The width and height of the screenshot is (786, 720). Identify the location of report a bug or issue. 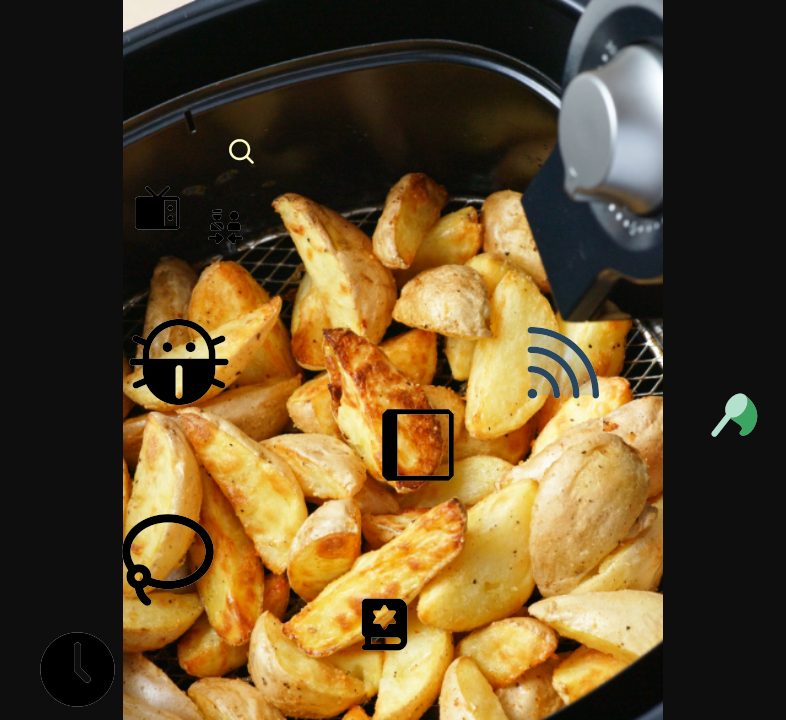
(179, 362).